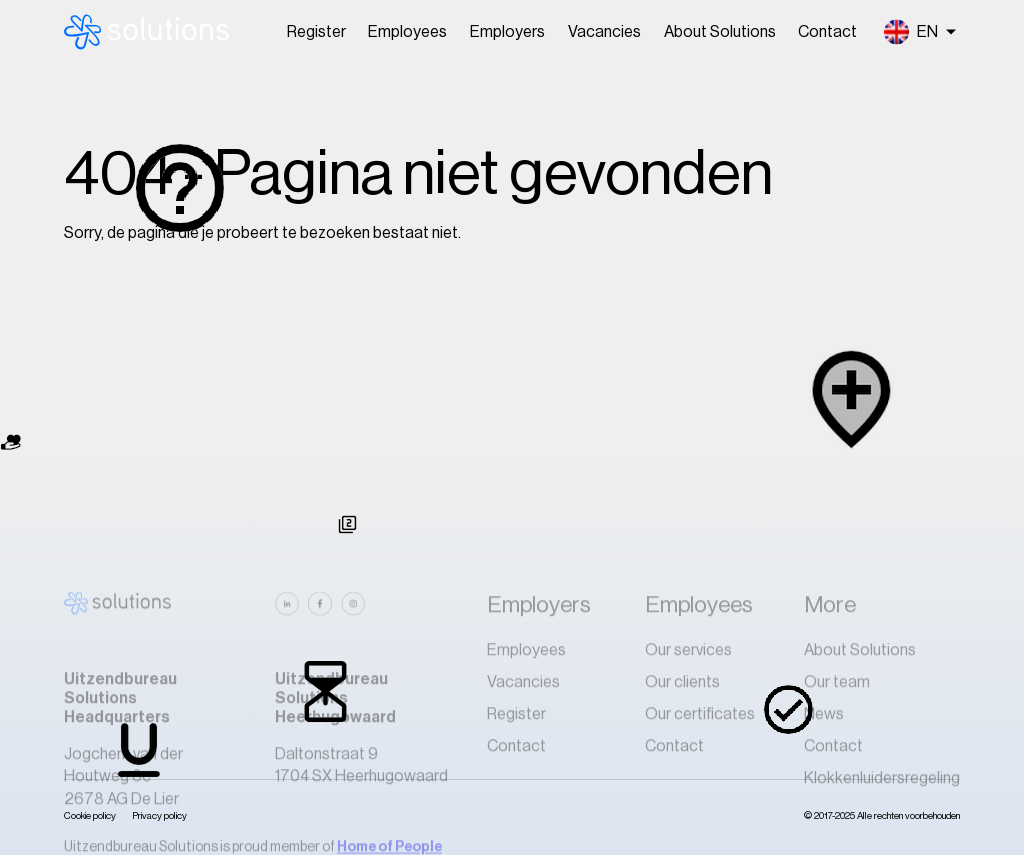 This screenshot has height=855, width=1024. I want to click on add a new location pin to the map, so click(851, 399).